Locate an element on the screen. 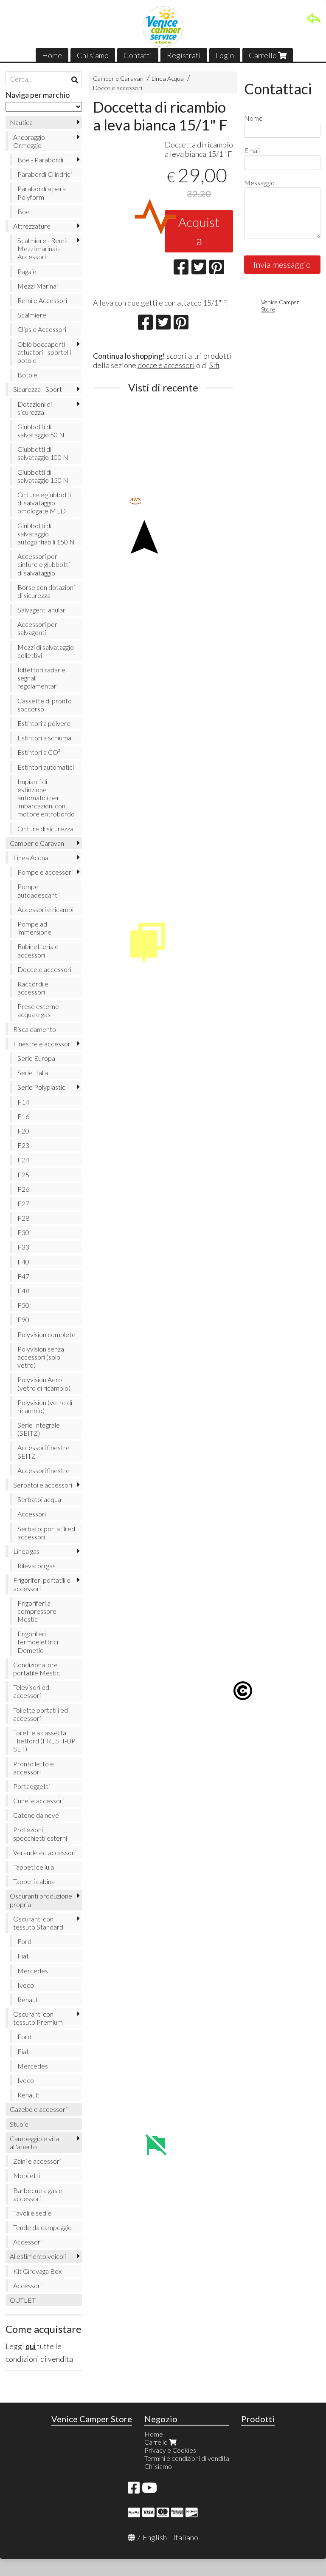 The width and height of the screenshot is (326, 2576). view health or heart rate data is located at coordinates (155, 217).